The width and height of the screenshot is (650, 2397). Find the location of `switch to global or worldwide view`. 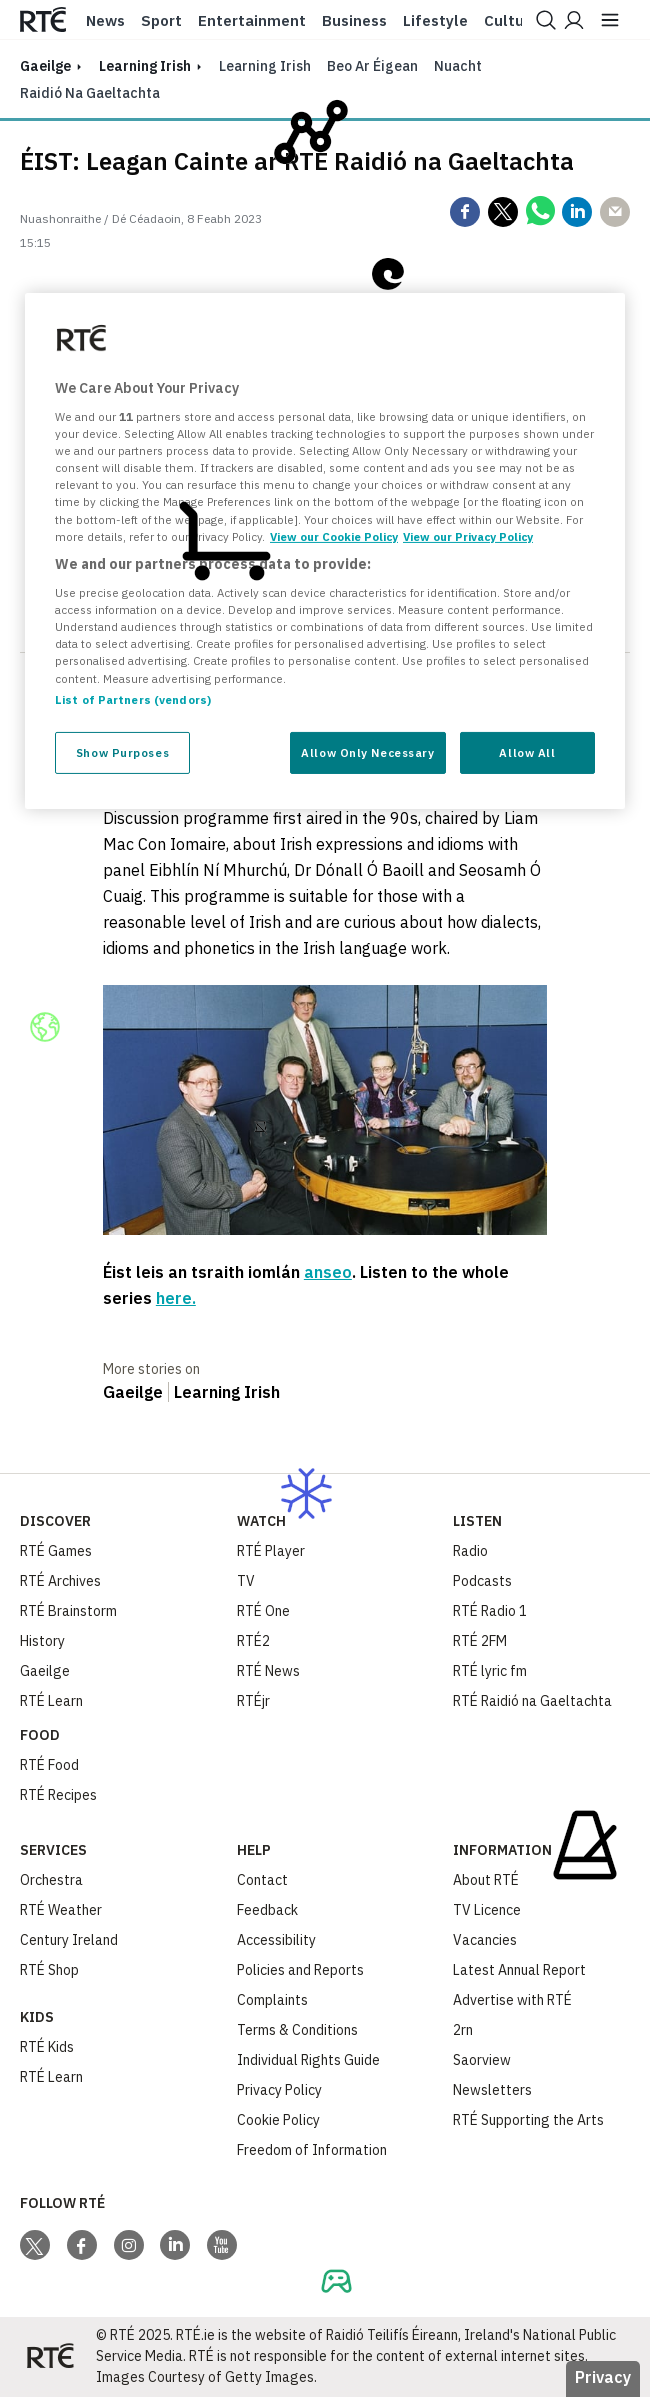

switch to global or worldwide view is located at coordinates (45, 1027).